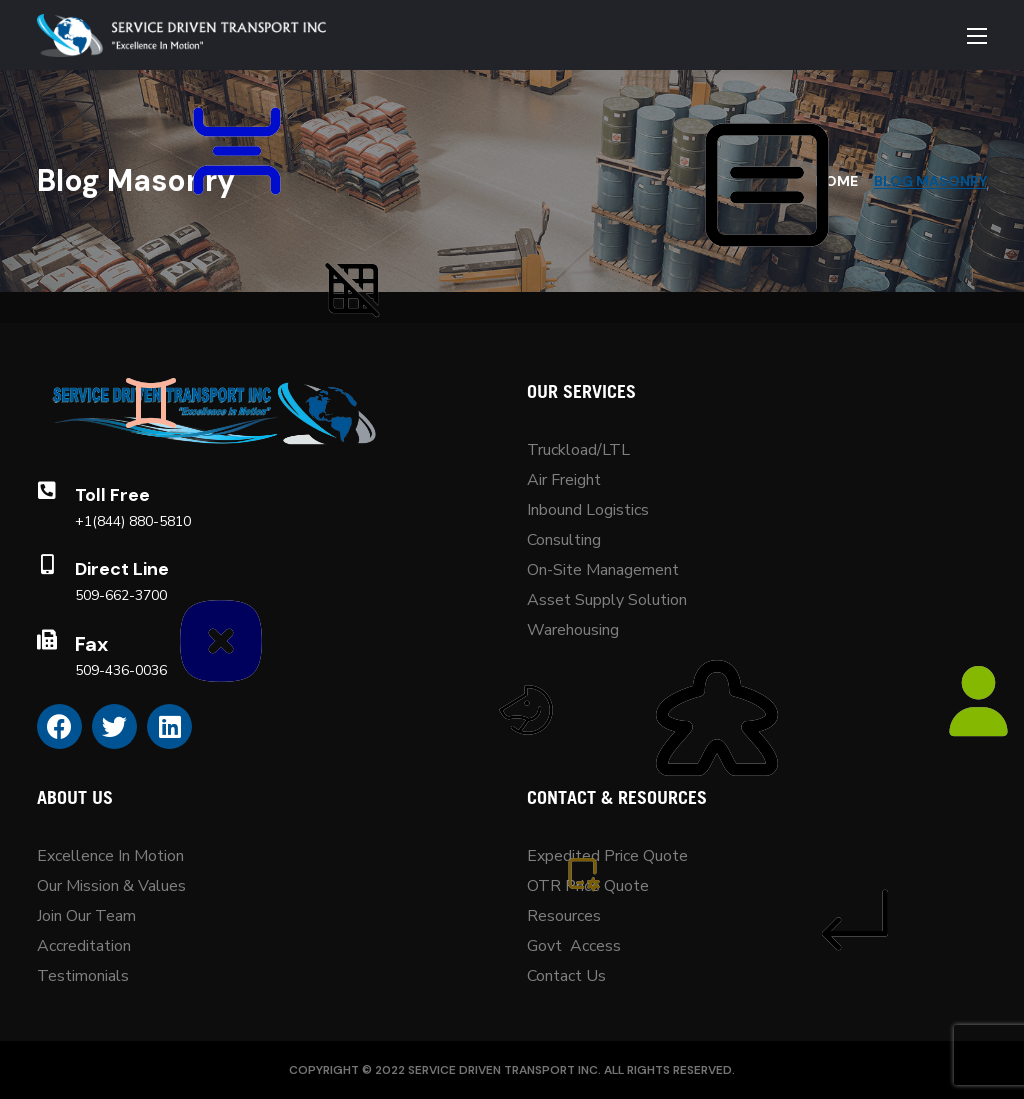 This screenshot has width=1024, height=1099. I want to click on access equestrian or horse-related features, so click(528, 710).